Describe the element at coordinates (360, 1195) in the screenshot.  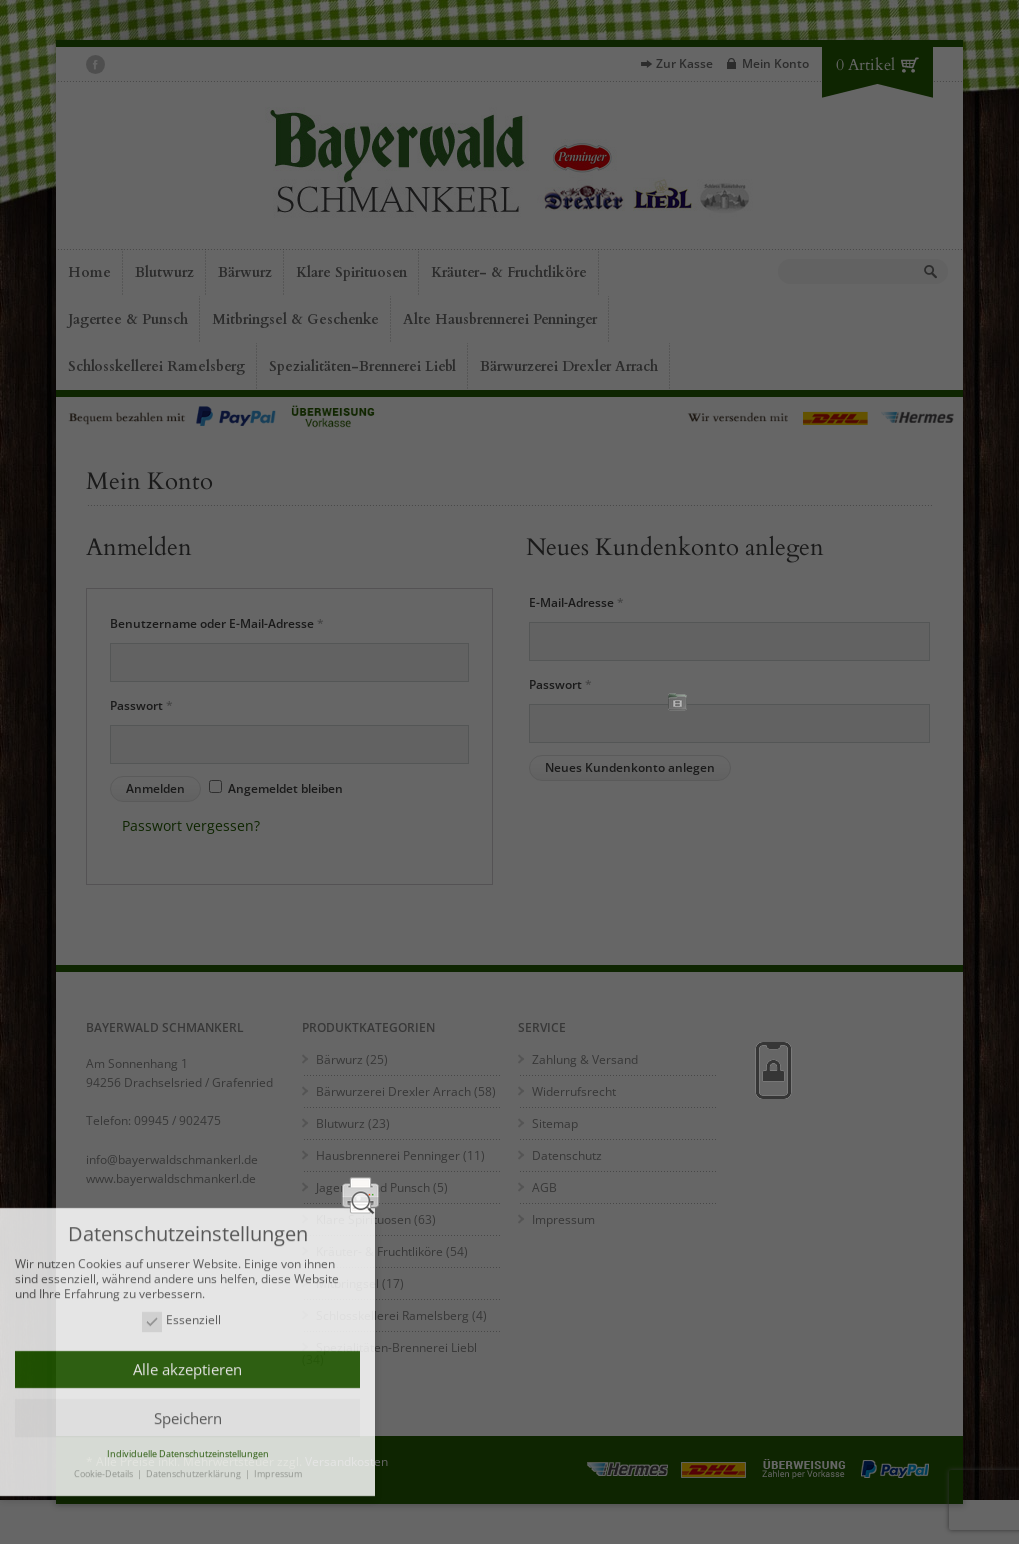
I see `preview document before printing` at that location.